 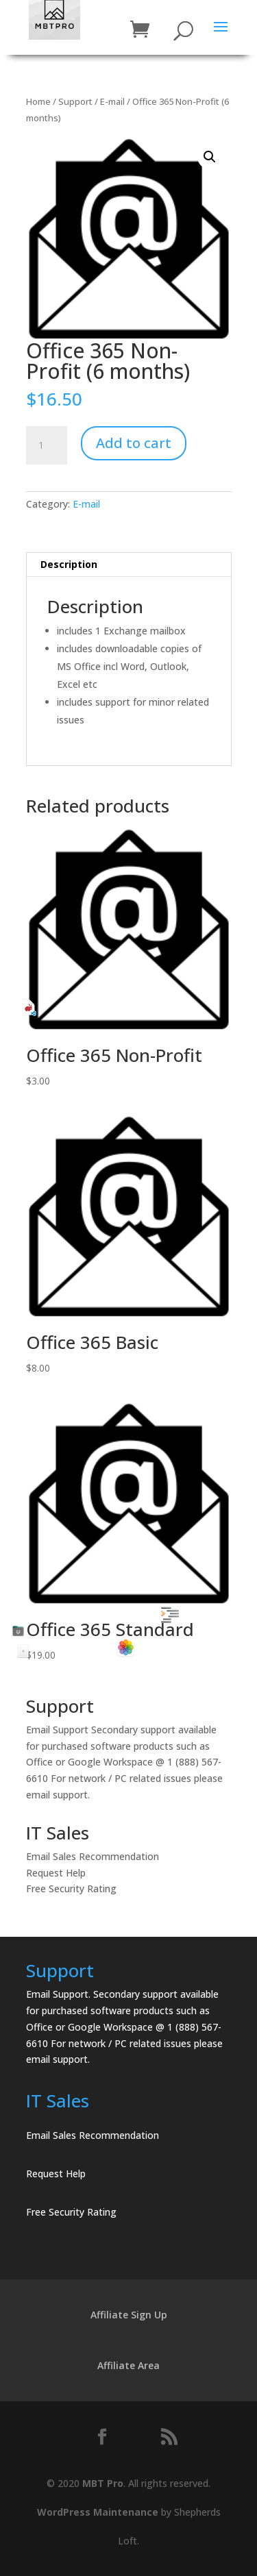 I want to click on access AirPort Express network settings, so click(x=23, y=1651).